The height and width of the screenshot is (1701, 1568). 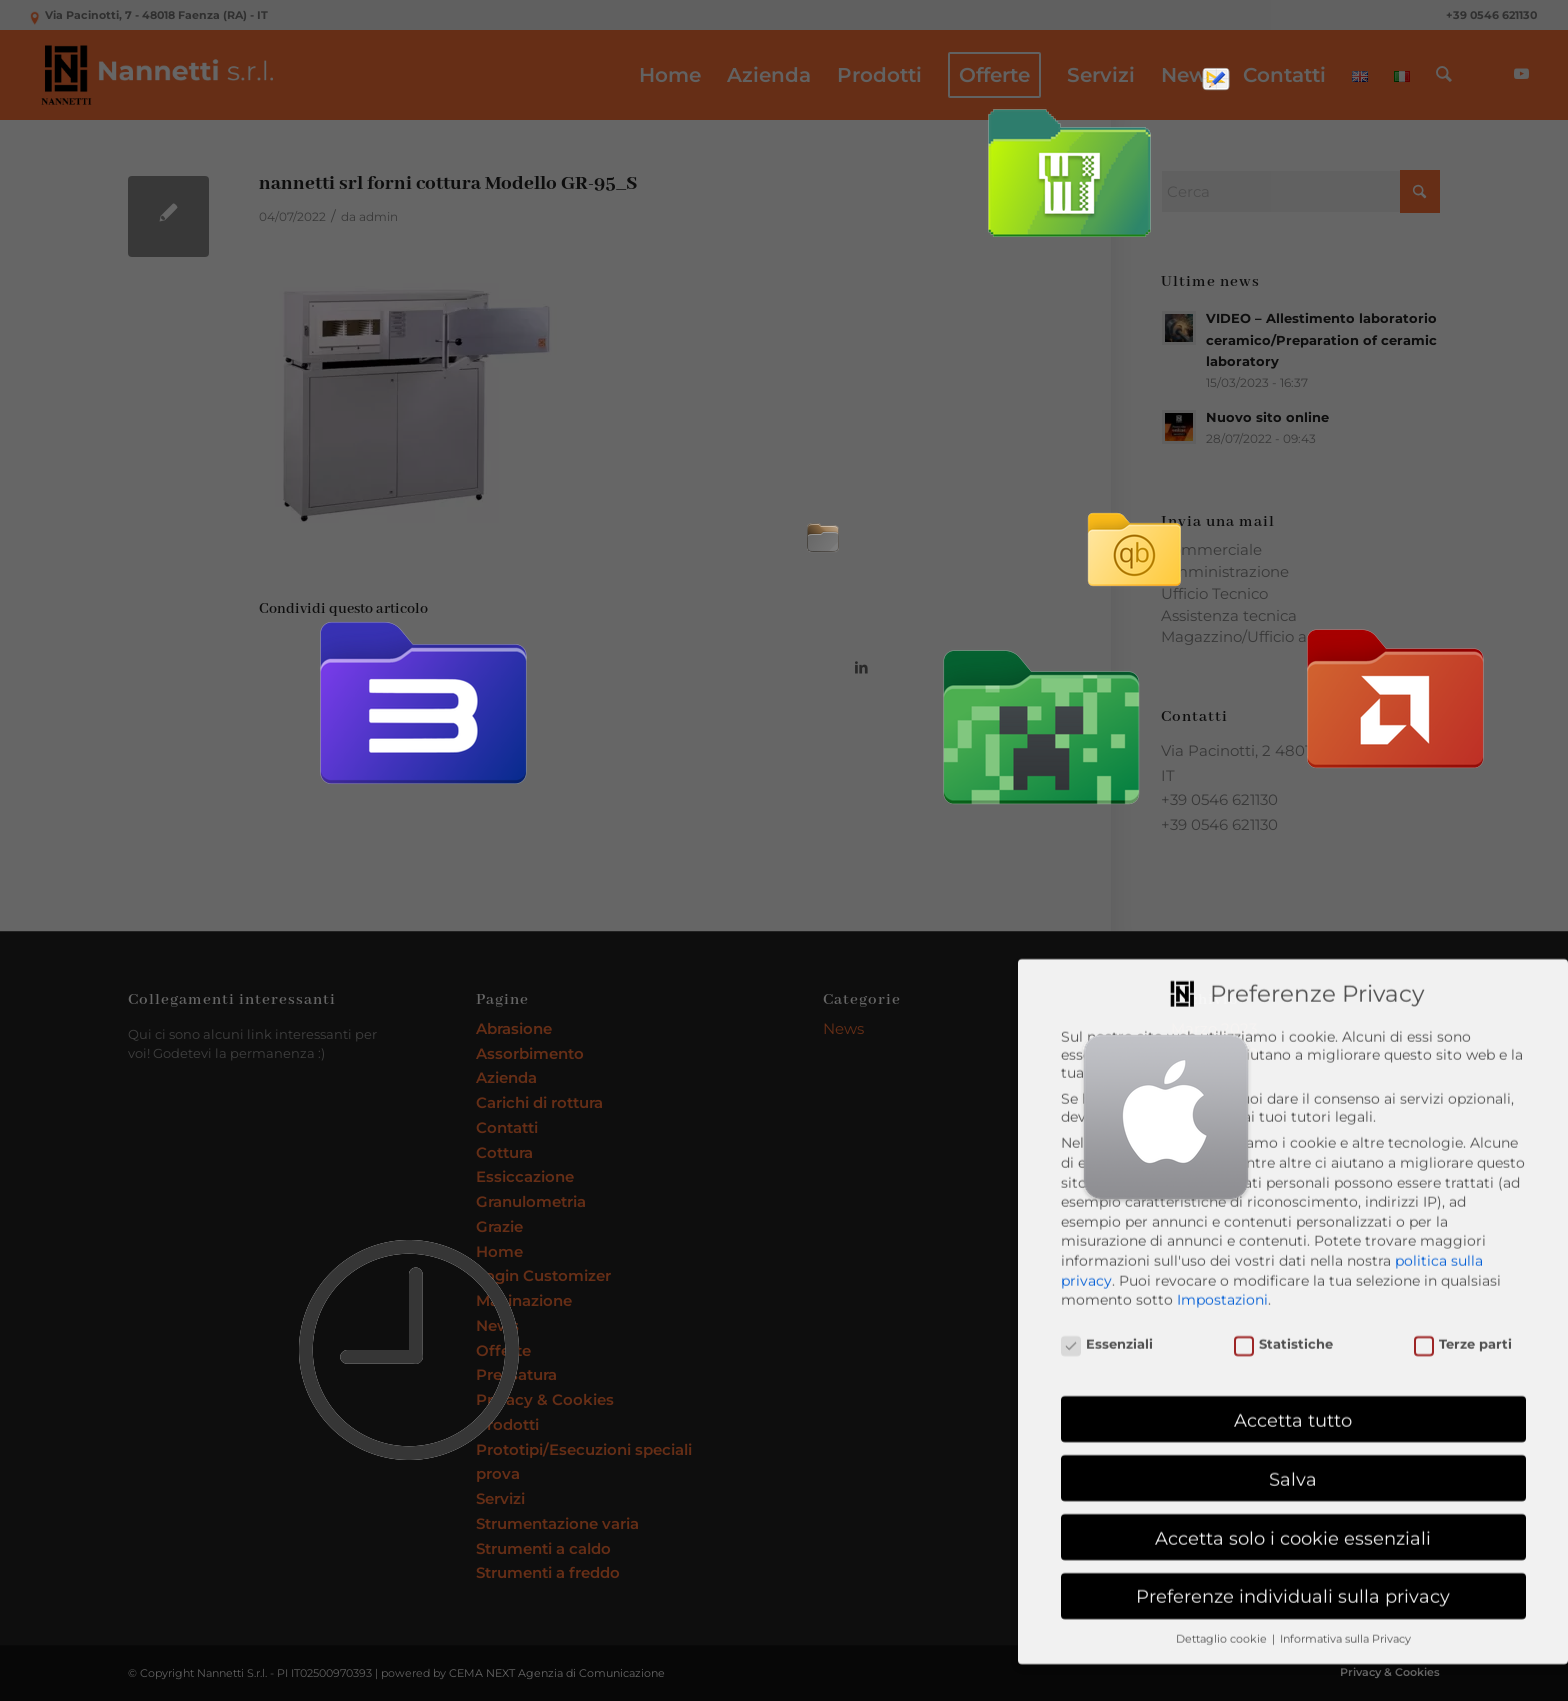 I want to click on open qbittorrent downloads folder, so click(x=1134, y=552).